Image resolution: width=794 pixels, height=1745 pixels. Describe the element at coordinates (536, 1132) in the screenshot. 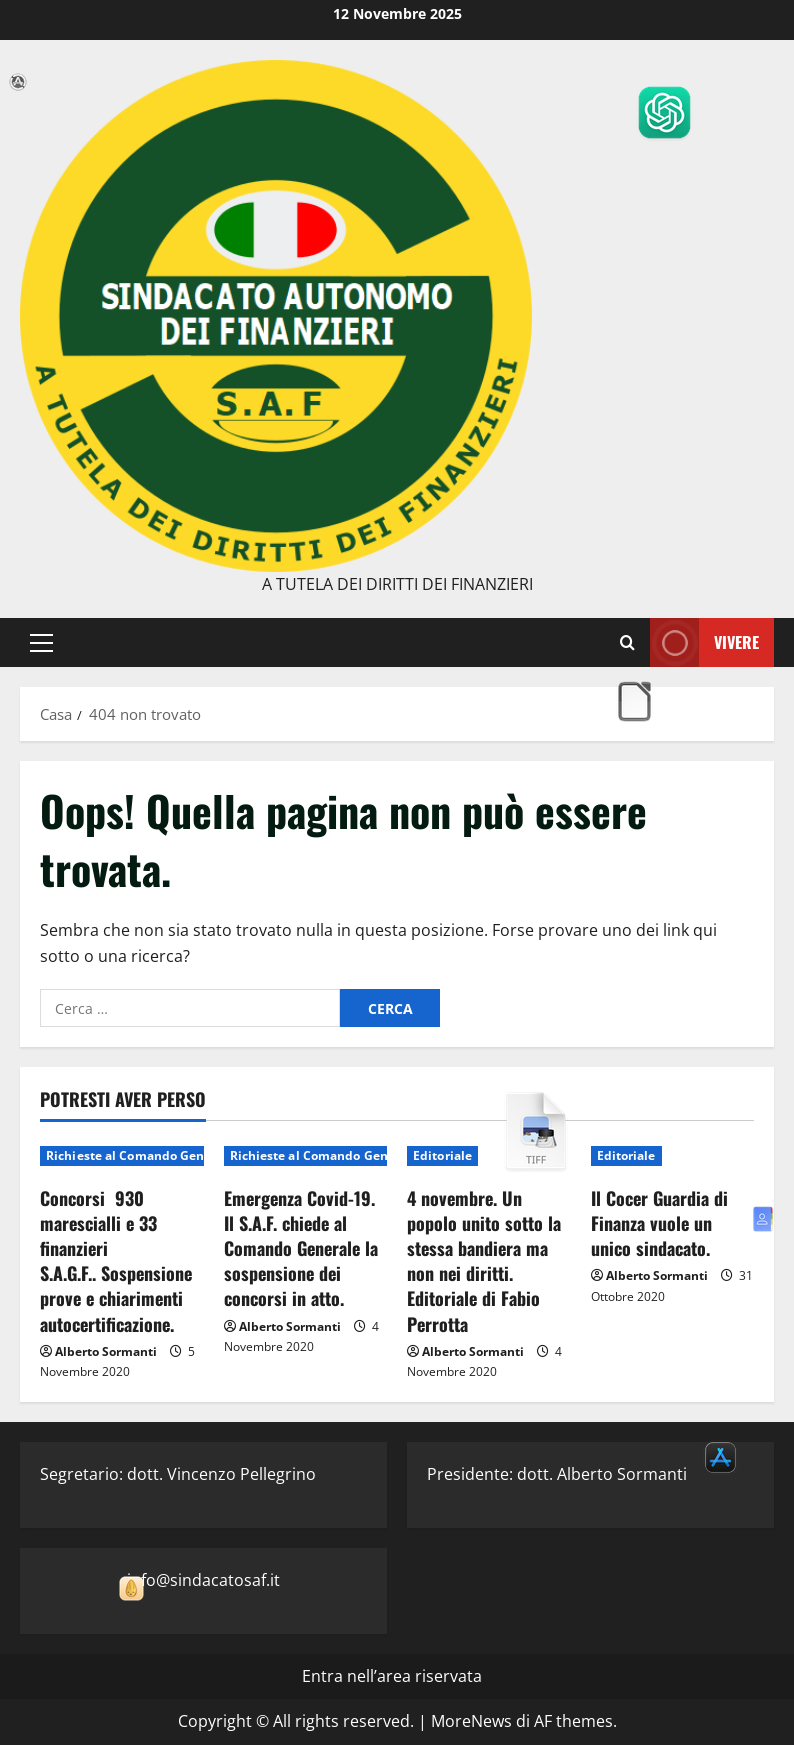

I see `a tiff image file` at that location.